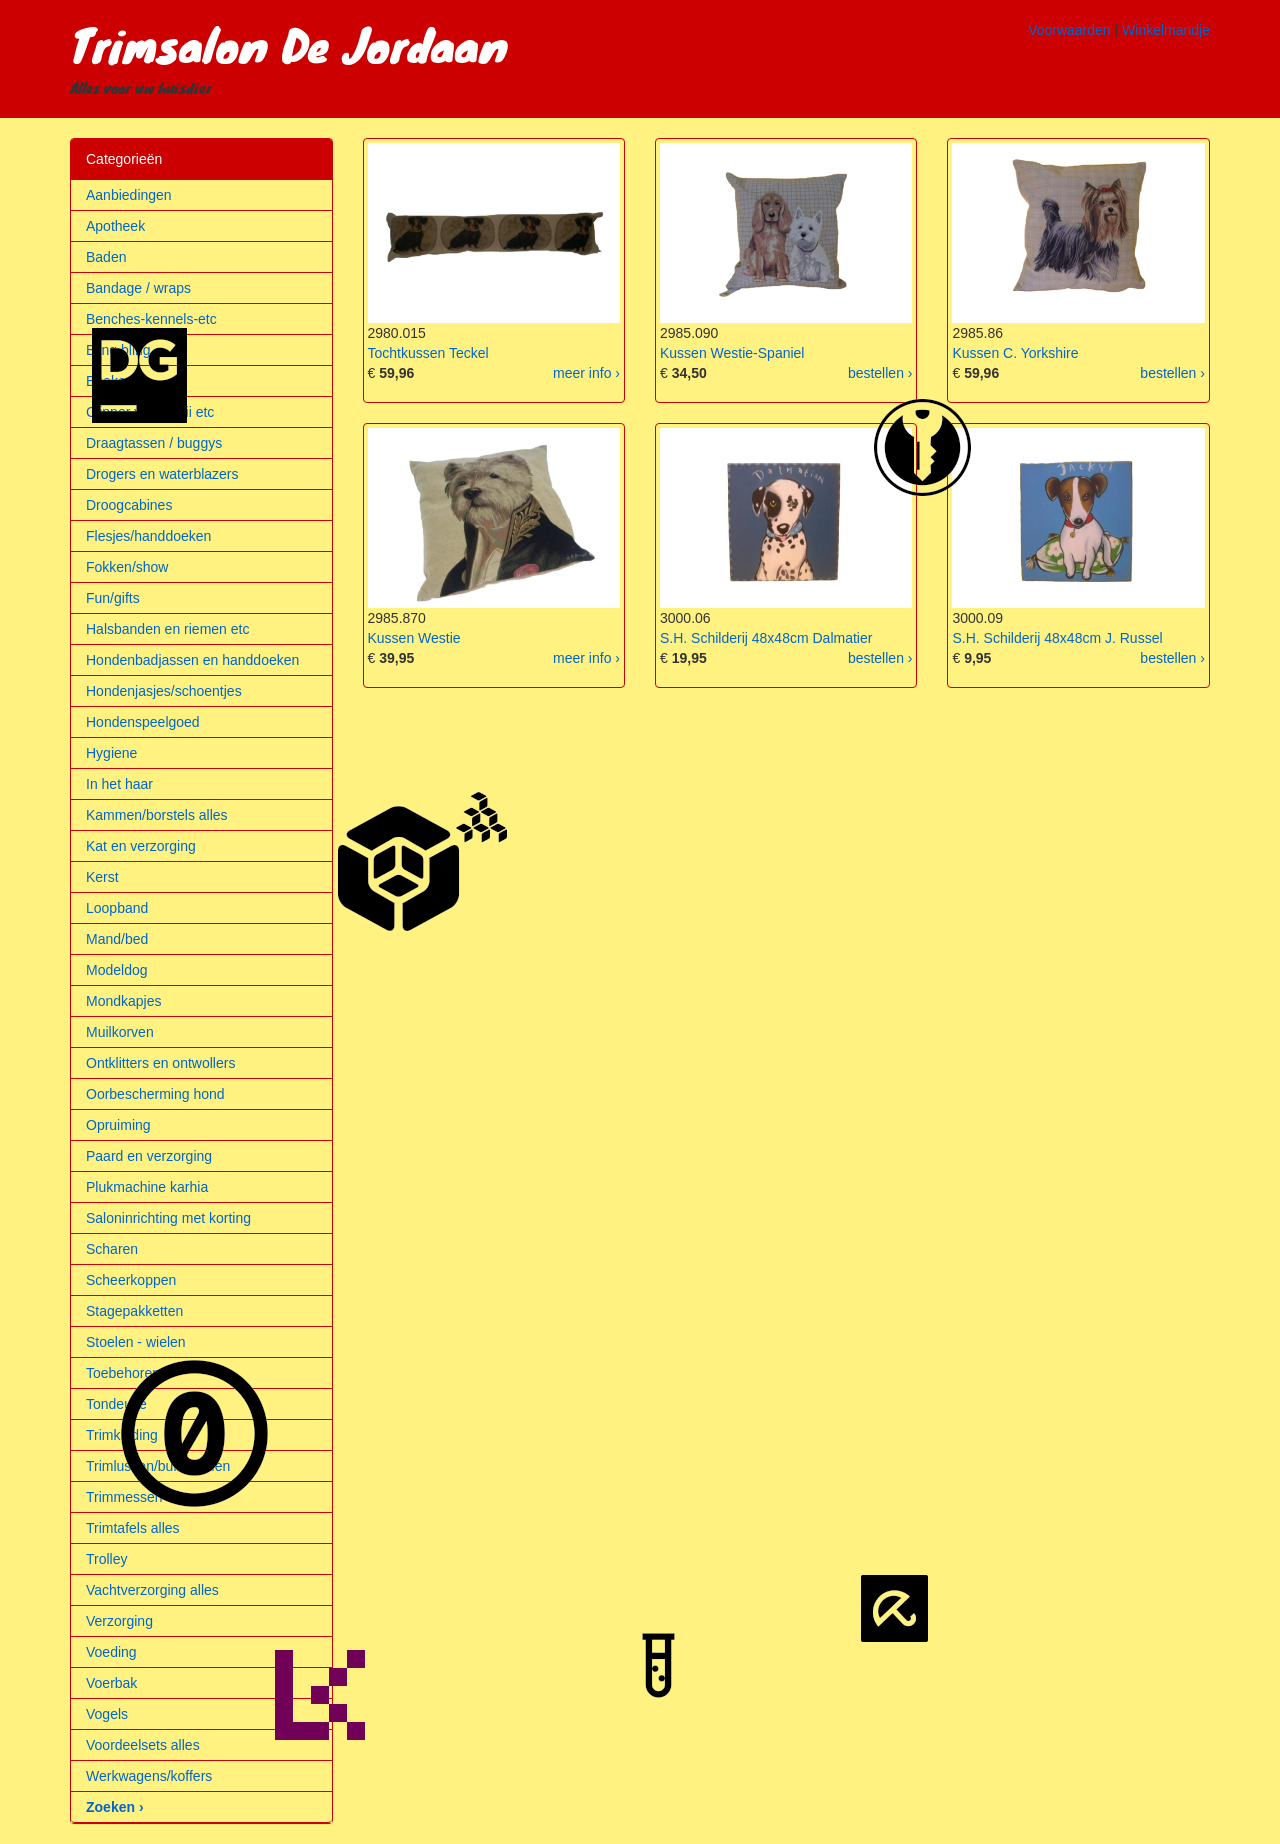 This screenshot has width=1280, height=1844. I want to click on open avira antivirus software, so click(894, 1608).